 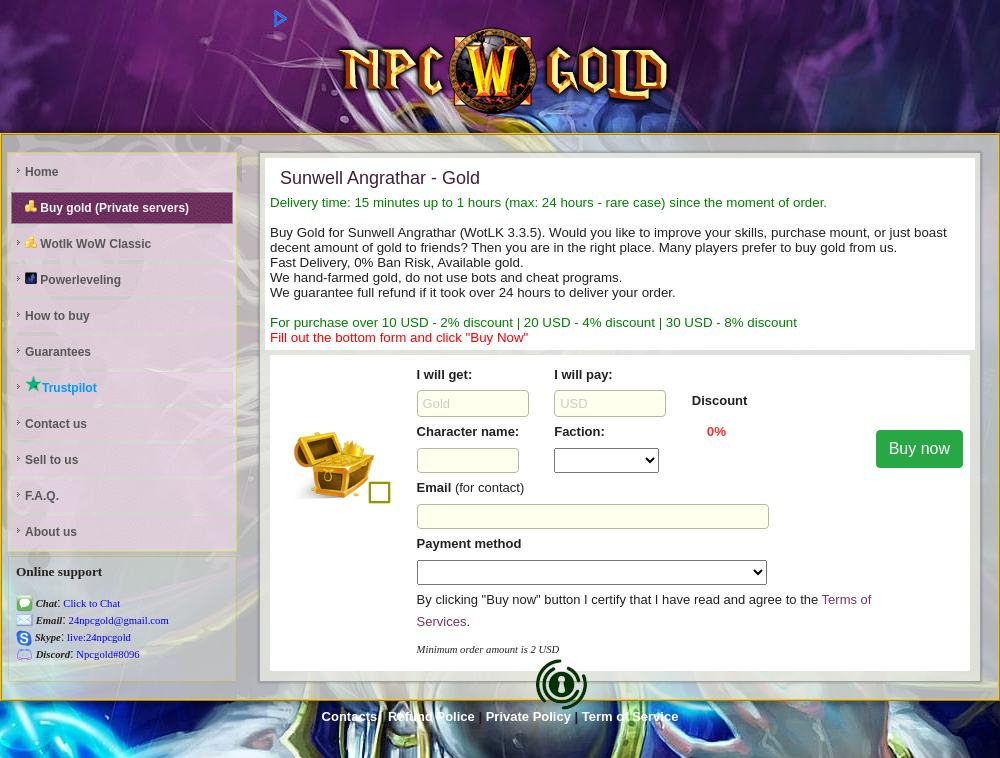 What do you see at coordinates (379, 492) in the screenshot?
I see `stop media playback` at bounding box center [379, 492].